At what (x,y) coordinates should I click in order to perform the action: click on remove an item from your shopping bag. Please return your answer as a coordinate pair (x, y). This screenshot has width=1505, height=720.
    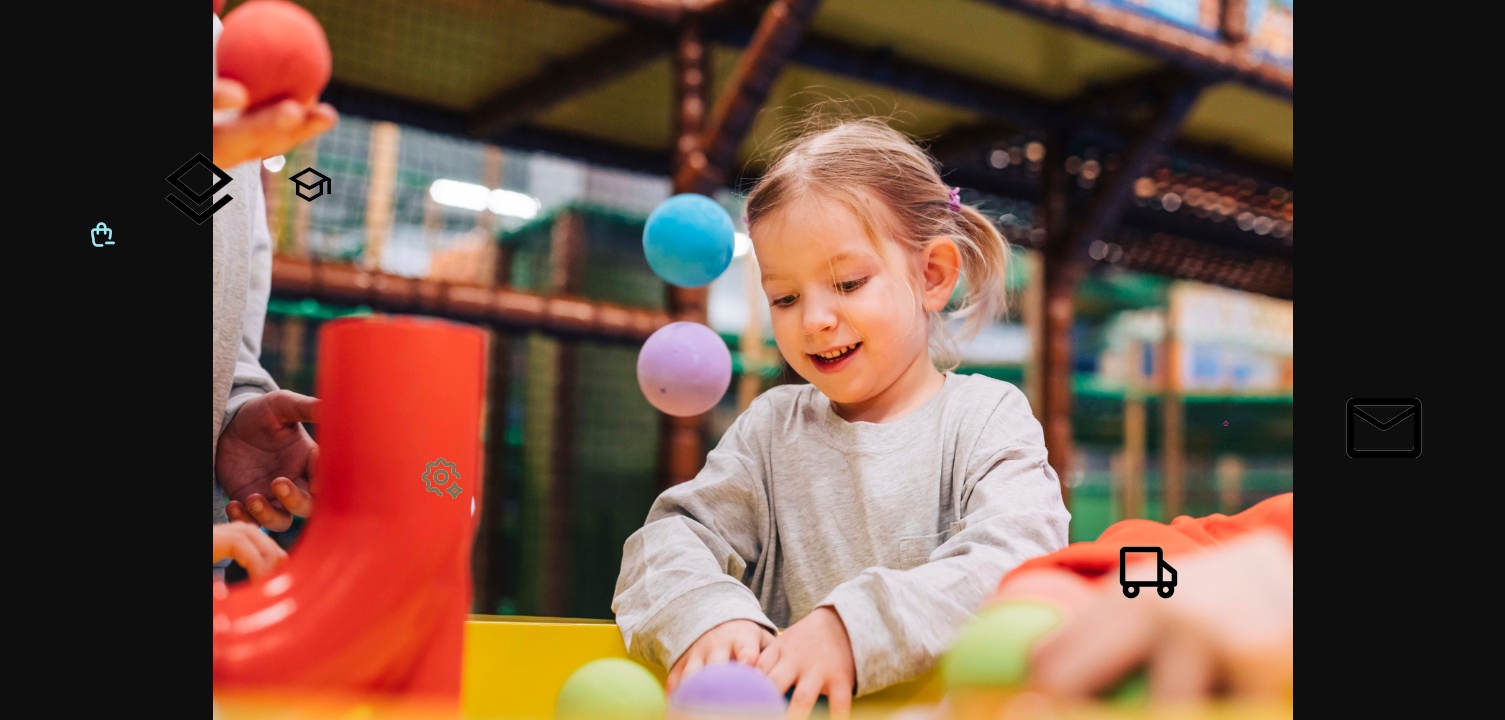
    Looking at the image, I should click on (101, 234).